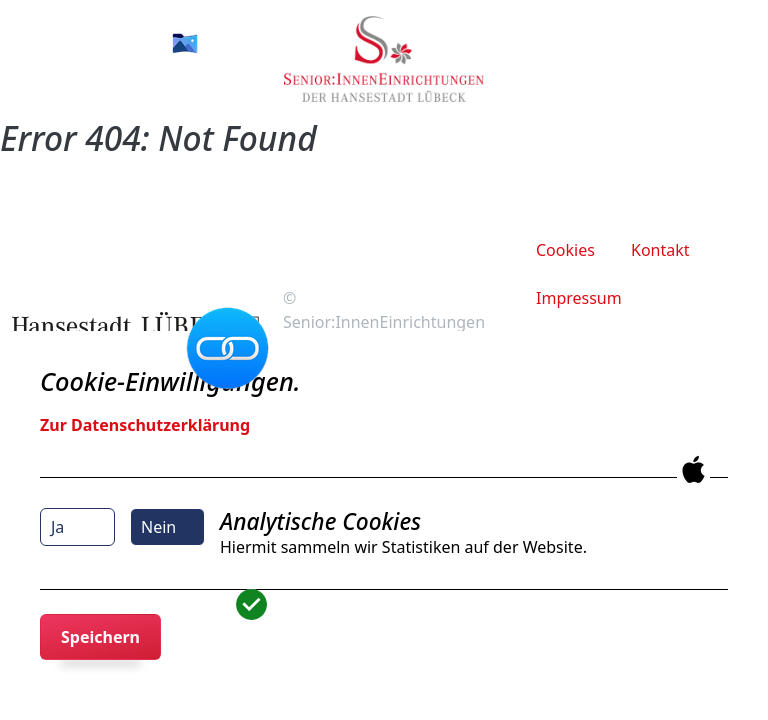  What do you see at coordinates (693, 470) in the screenshot?
I see `apple system service or background process` at bounding box center [693, 470].